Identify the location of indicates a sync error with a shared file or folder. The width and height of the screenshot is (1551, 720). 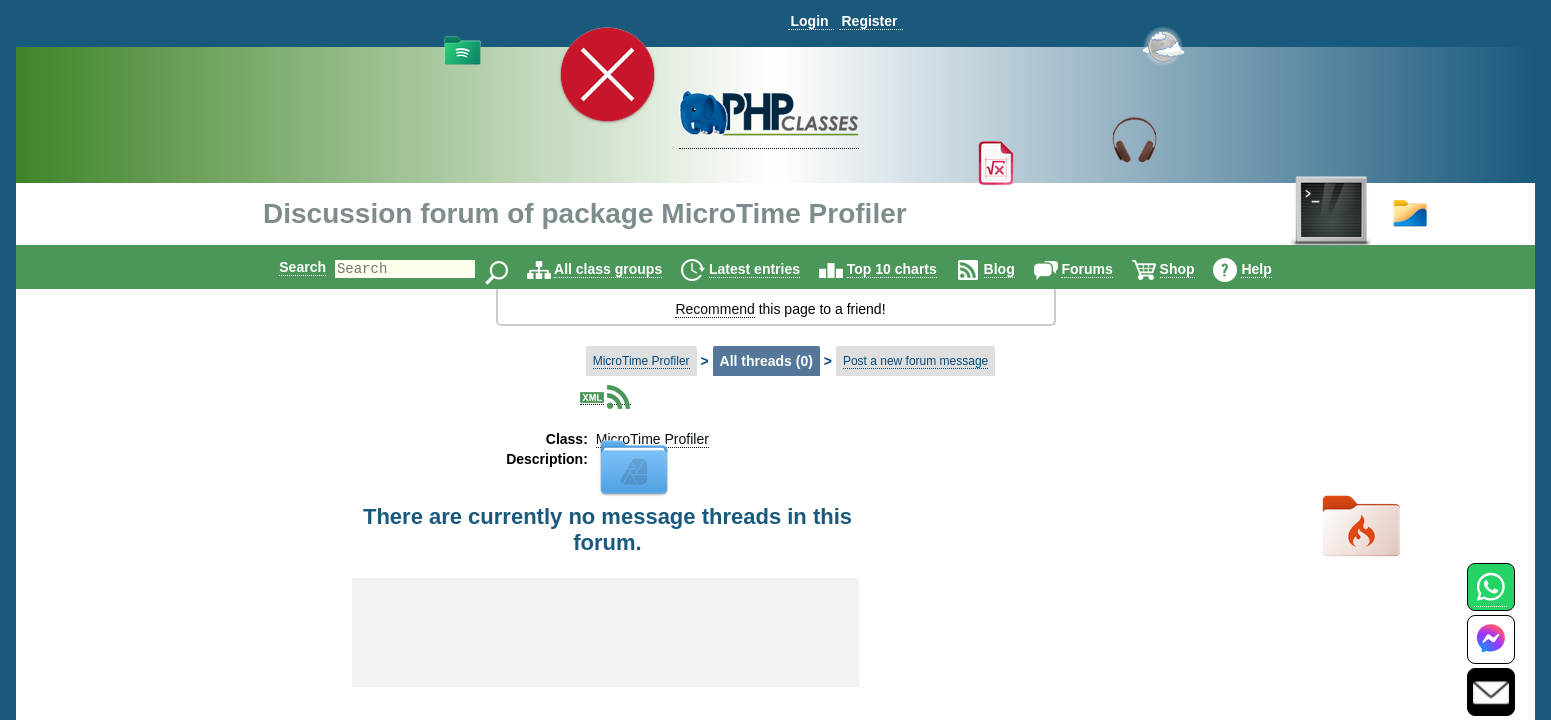
(607, 74).